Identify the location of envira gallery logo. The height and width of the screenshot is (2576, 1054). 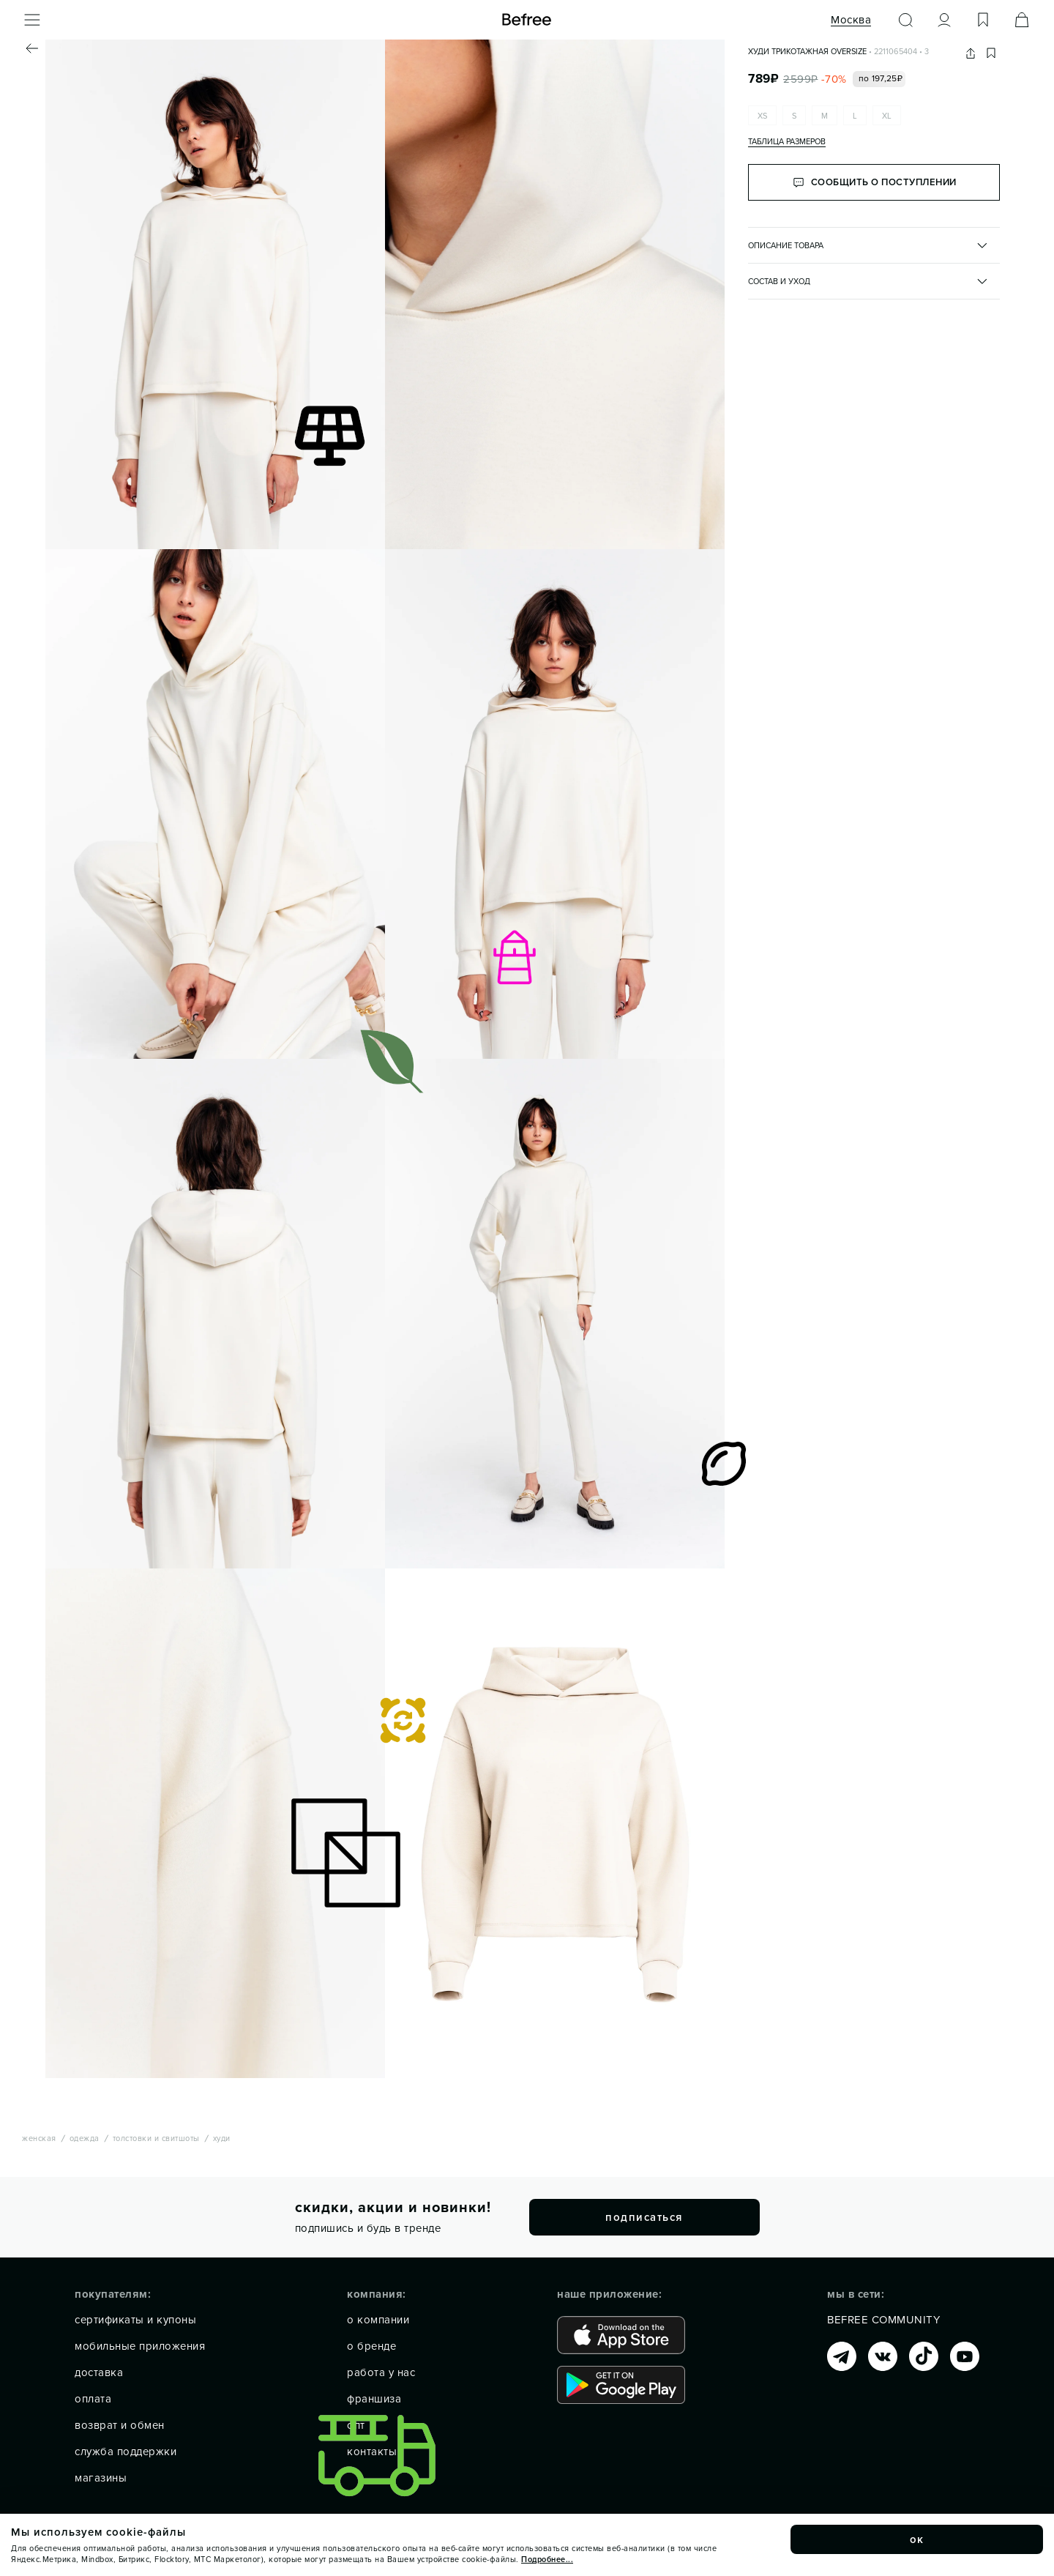
(392, 1061).